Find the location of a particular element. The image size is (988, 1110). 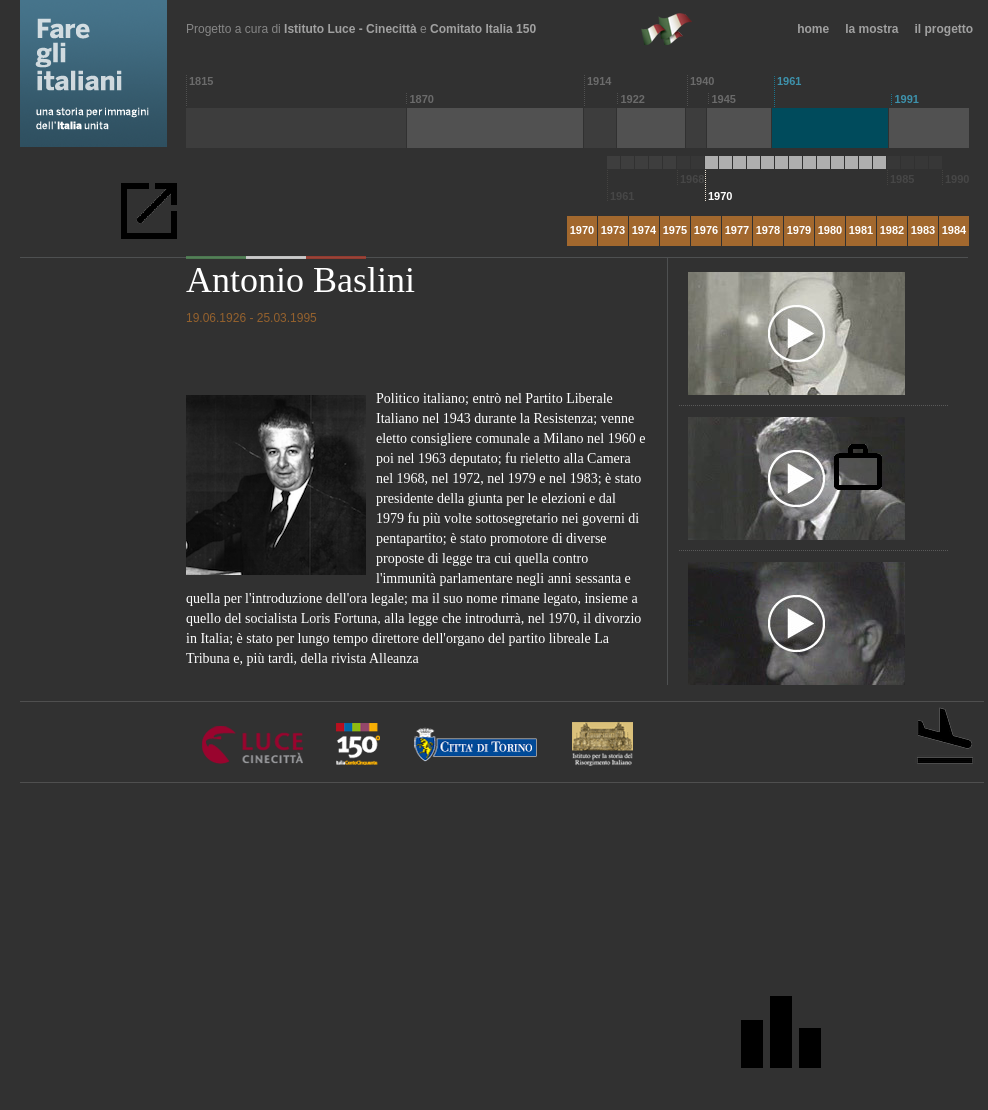

access work-related files or documents is located at coordinates (858, 468).